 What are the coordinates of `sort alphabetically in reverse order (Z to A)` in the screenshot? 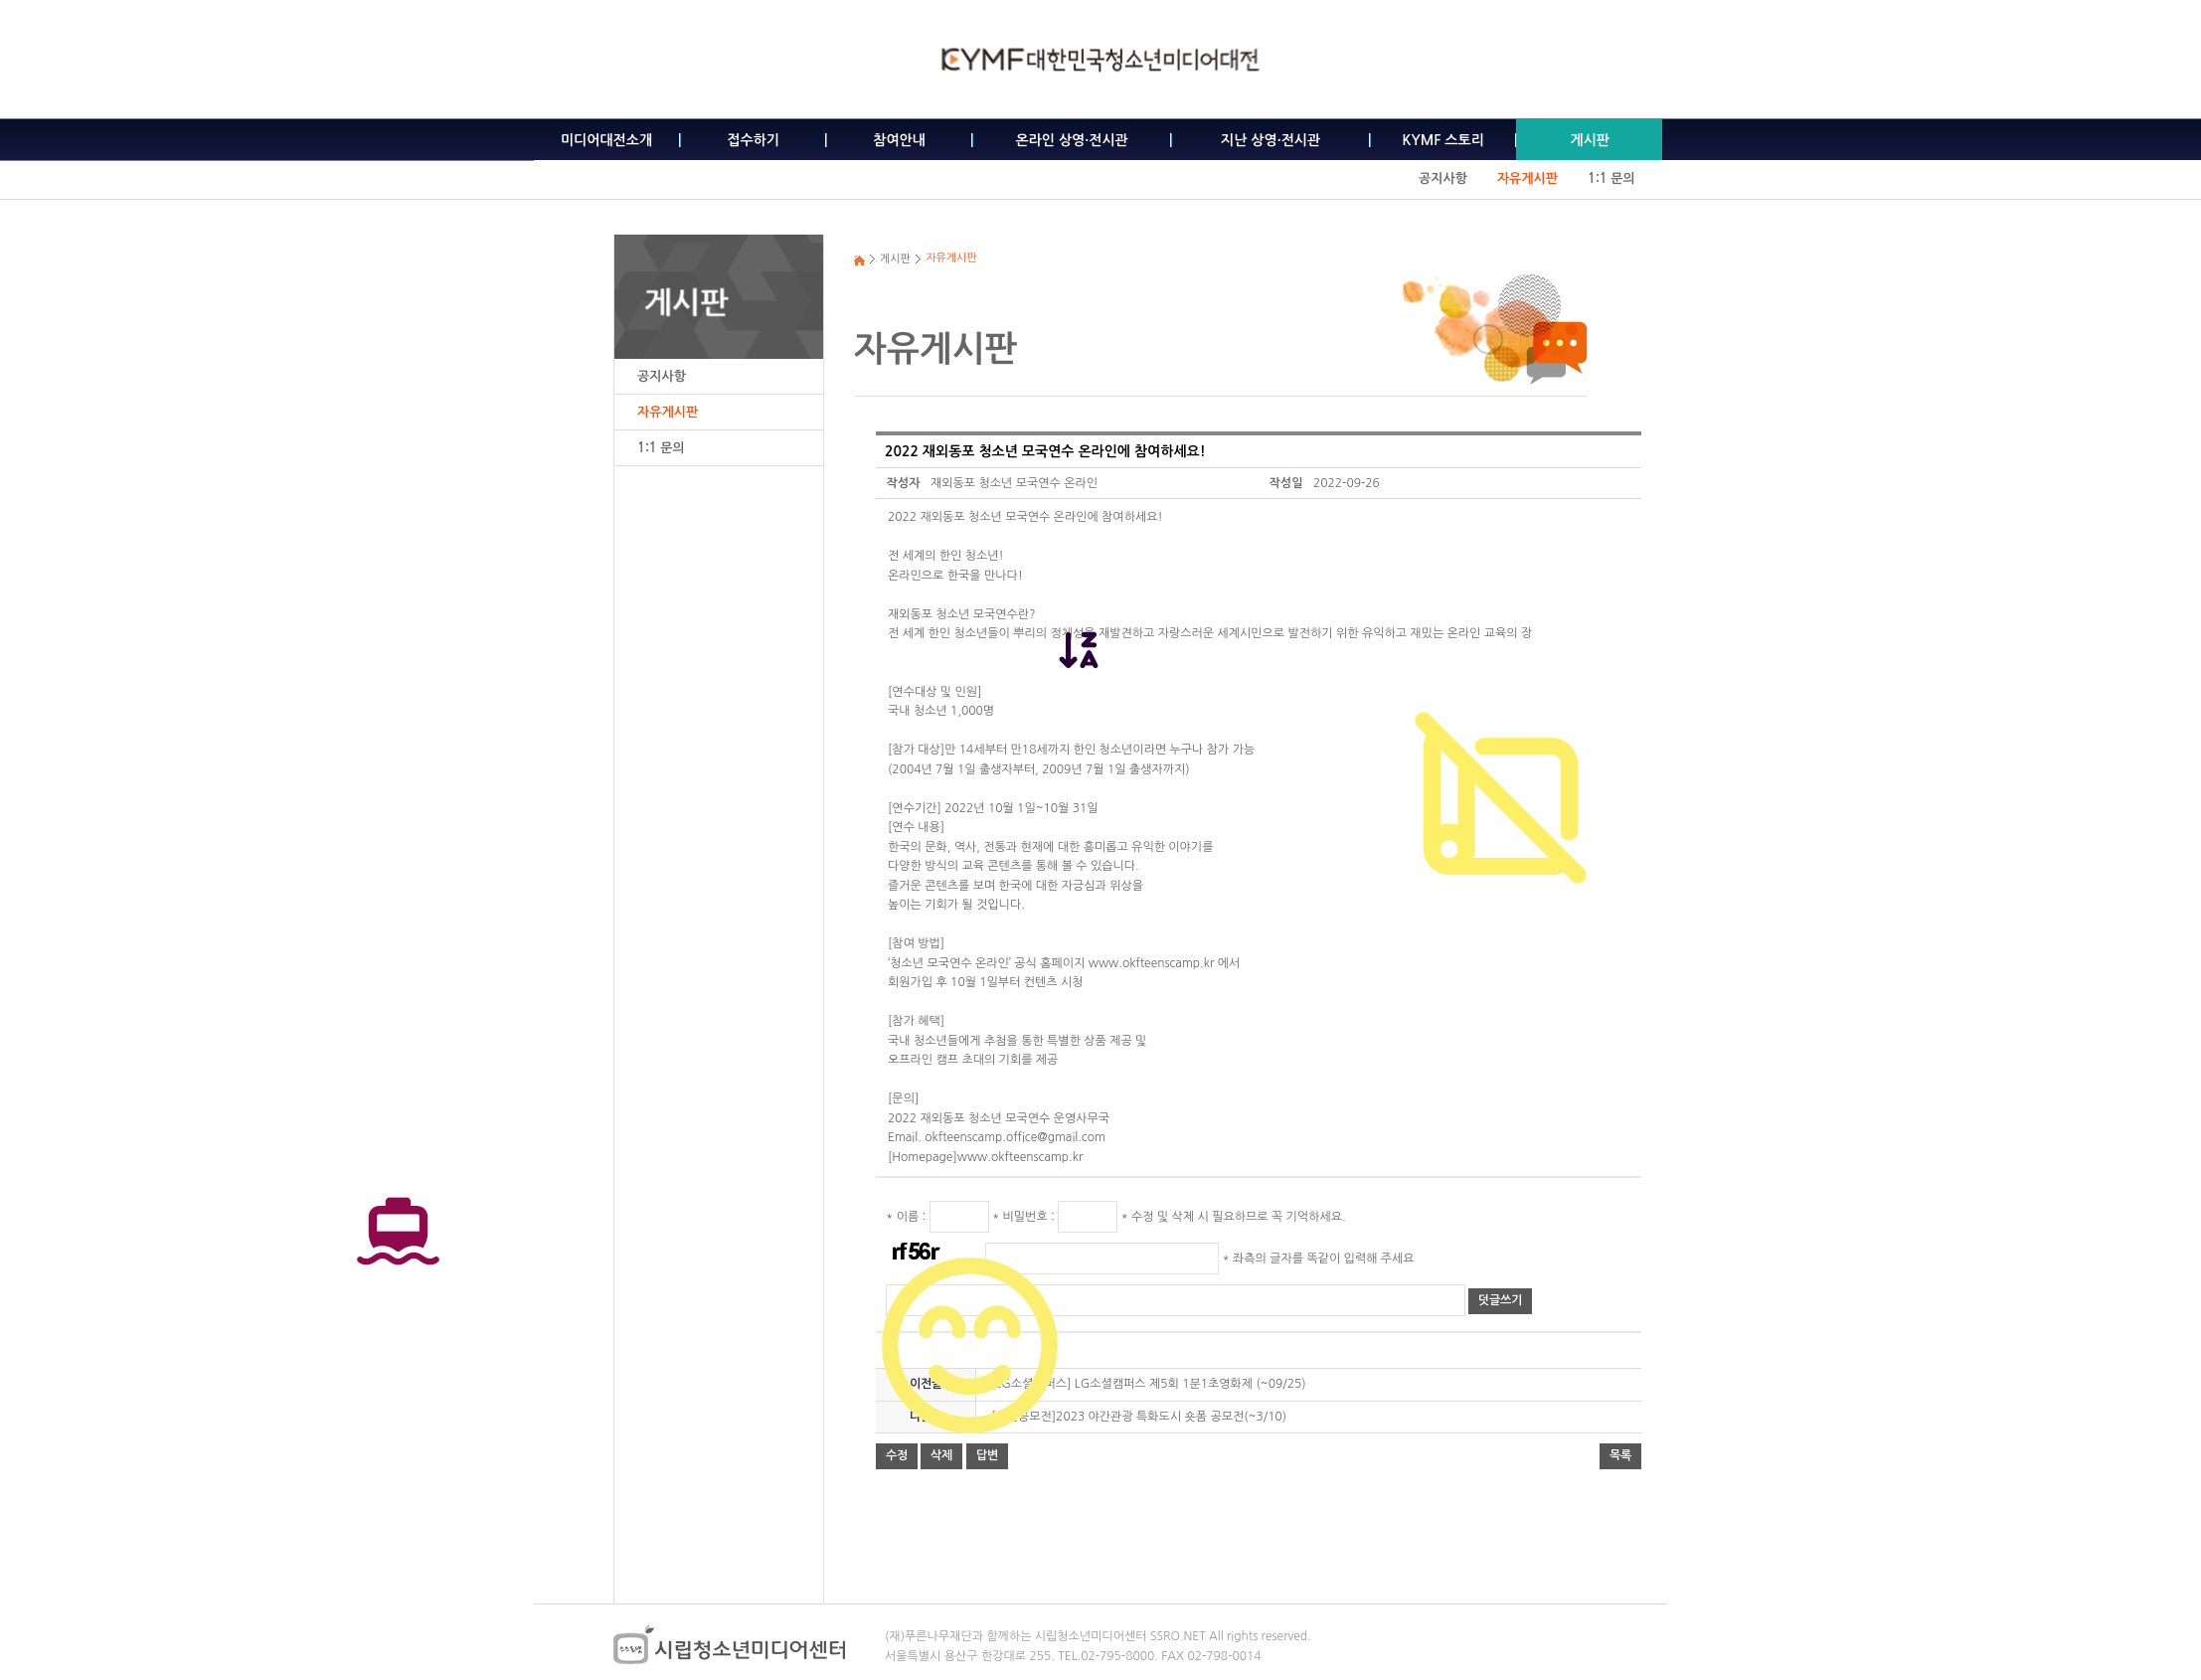 It's located at (1079, 650).